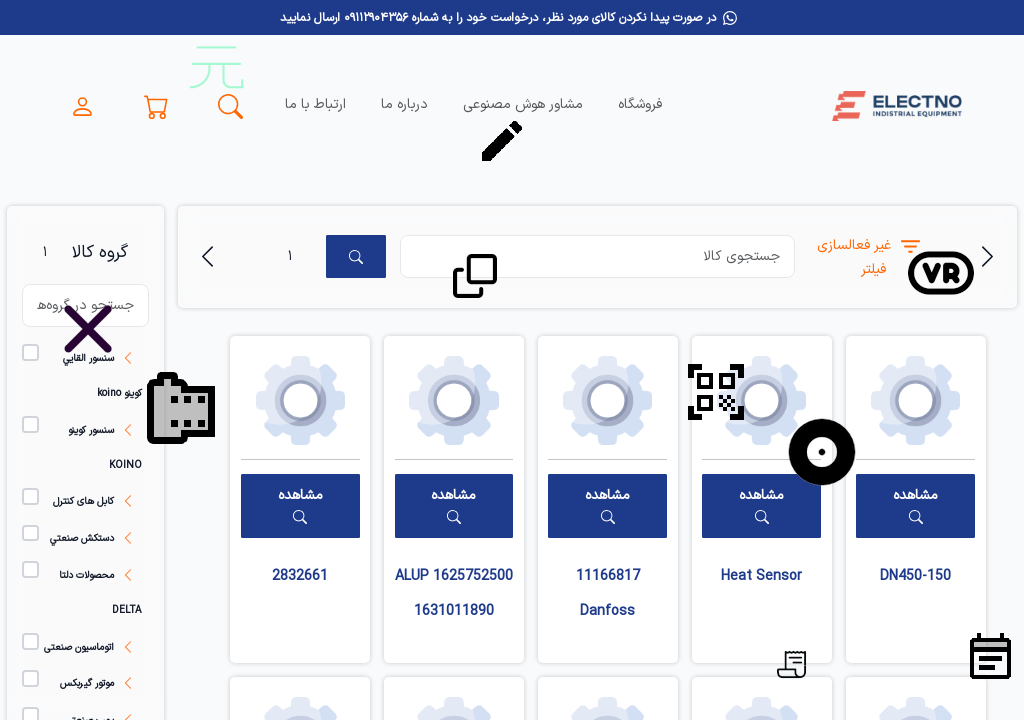 This screenshot has height=720, width=1024. Describe the element at coordinates (475, 276) in the screenshot. I see `copy to clipboard` at that location.